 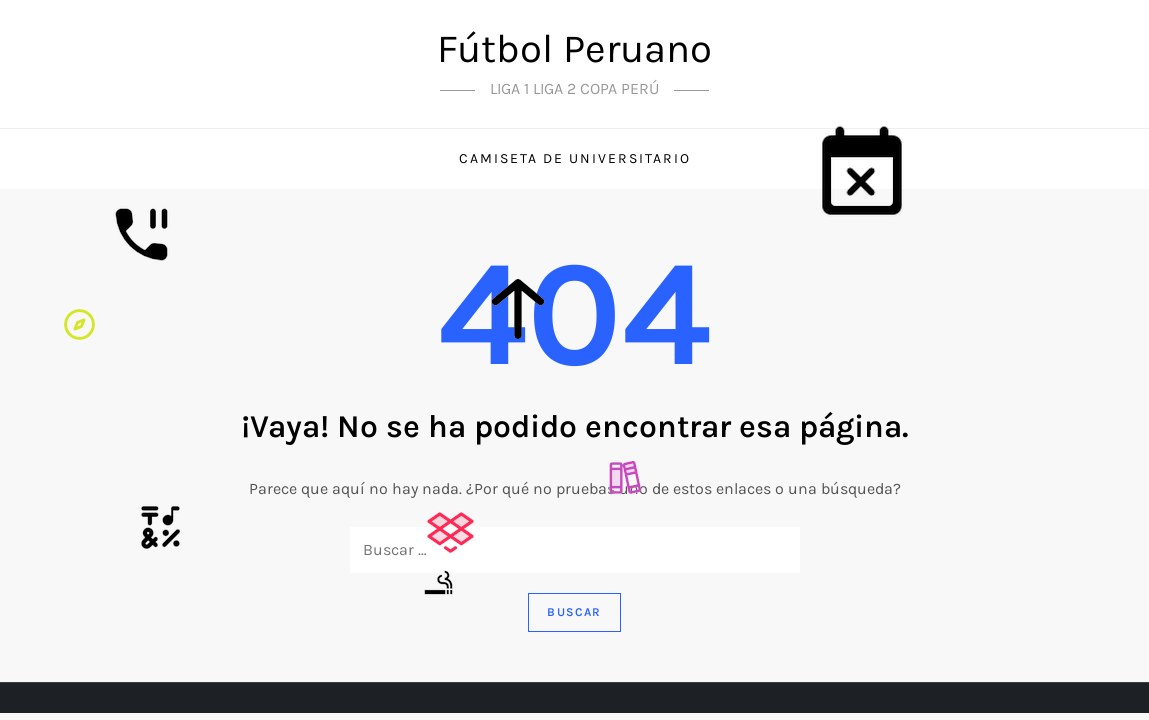 What do you see at coordinates (160, 527) in the screenshot?
I see `access special characters and symbols keyboard` at bounding box center [160, 527].